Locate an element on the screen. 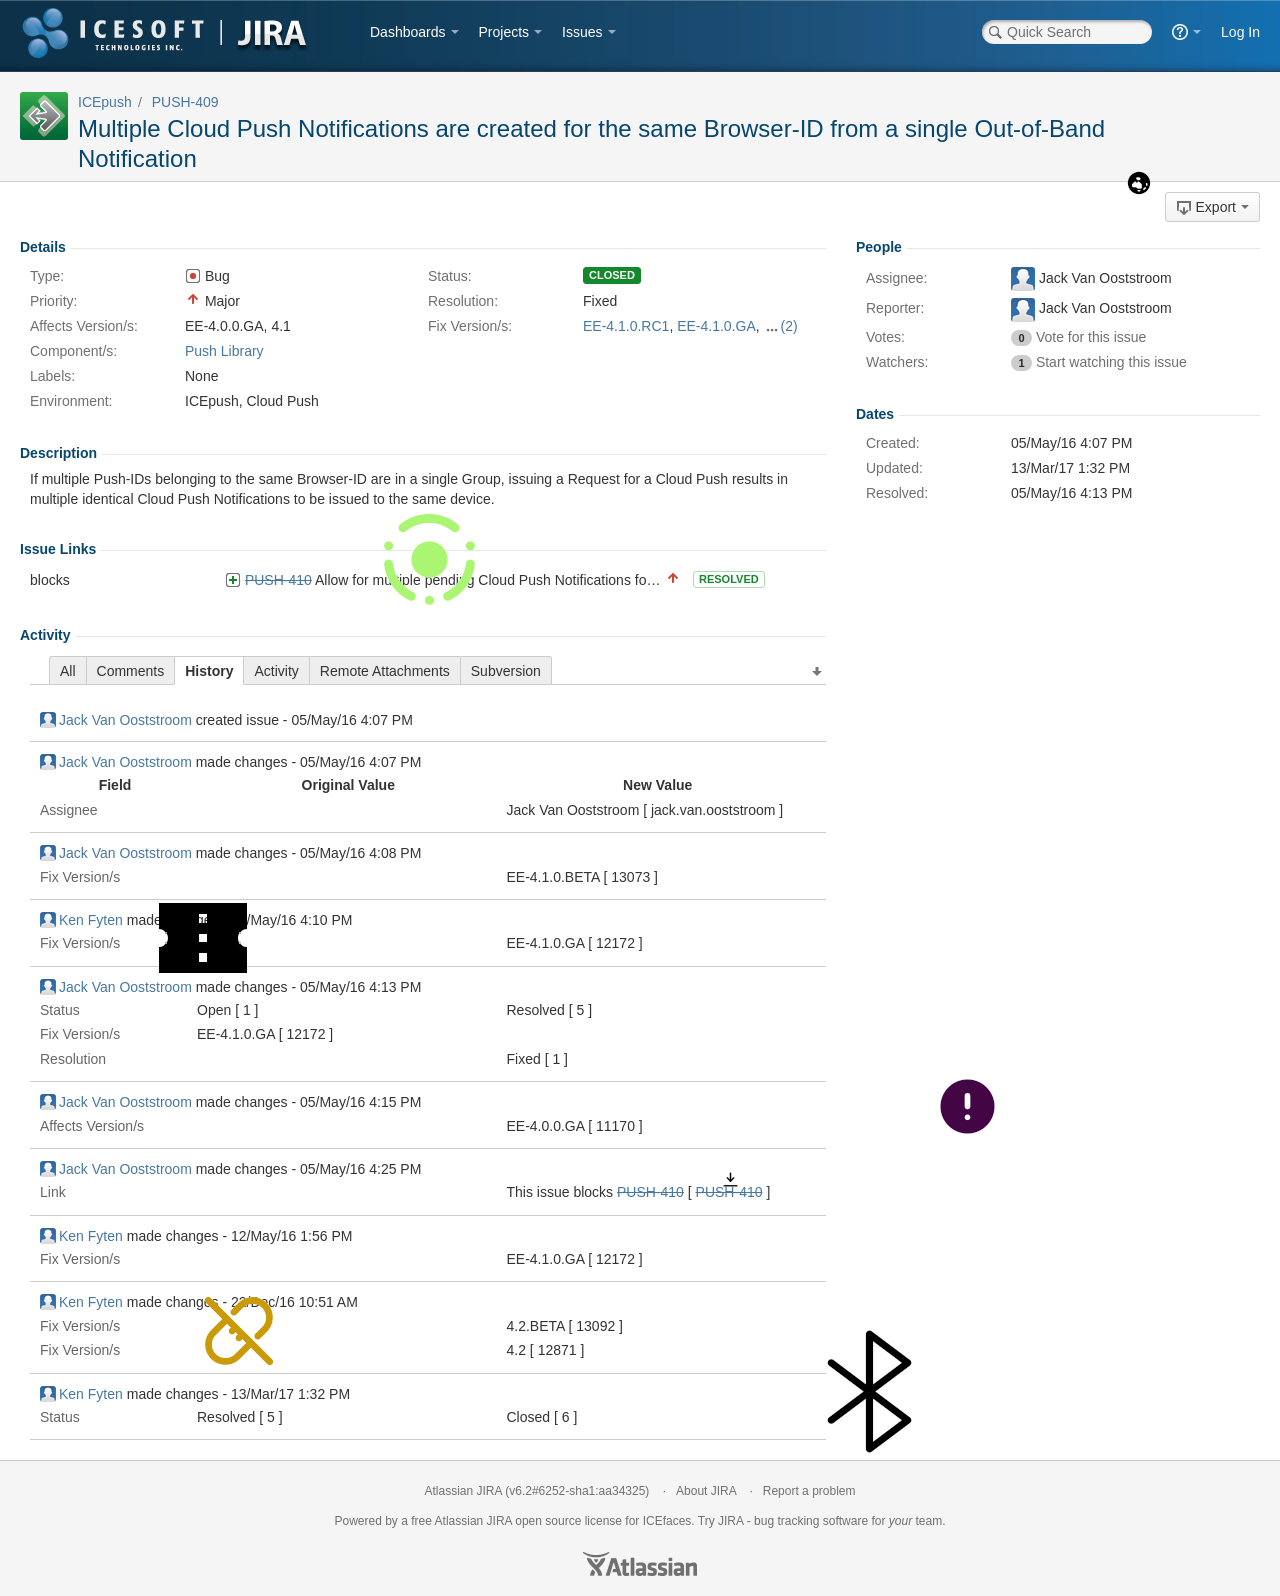 This screenshot has height=1596, width=1280. download file to device is located at coordinates (730, 1179).